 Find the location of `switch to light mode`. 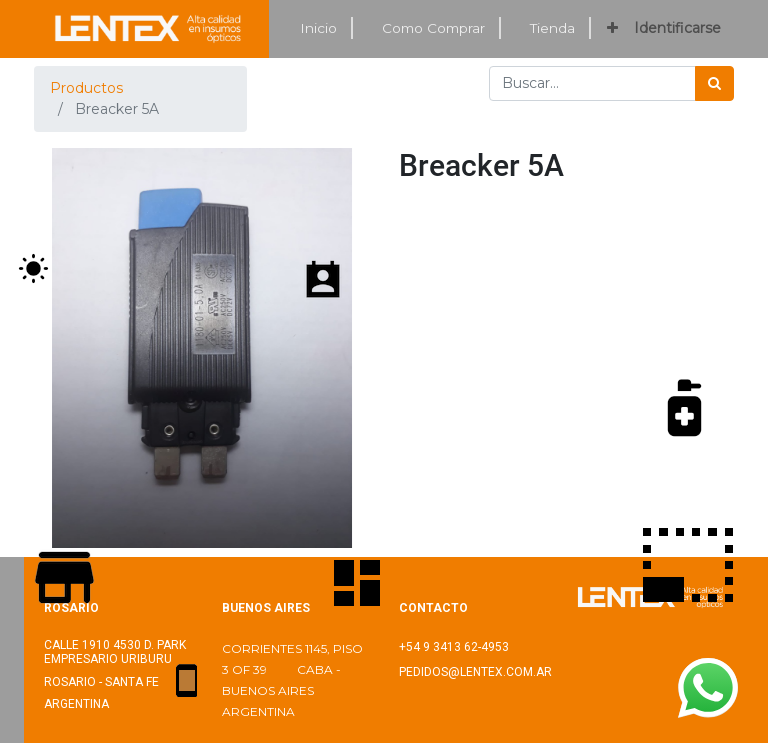

switch to light mode is located at coordinates (33, 268).